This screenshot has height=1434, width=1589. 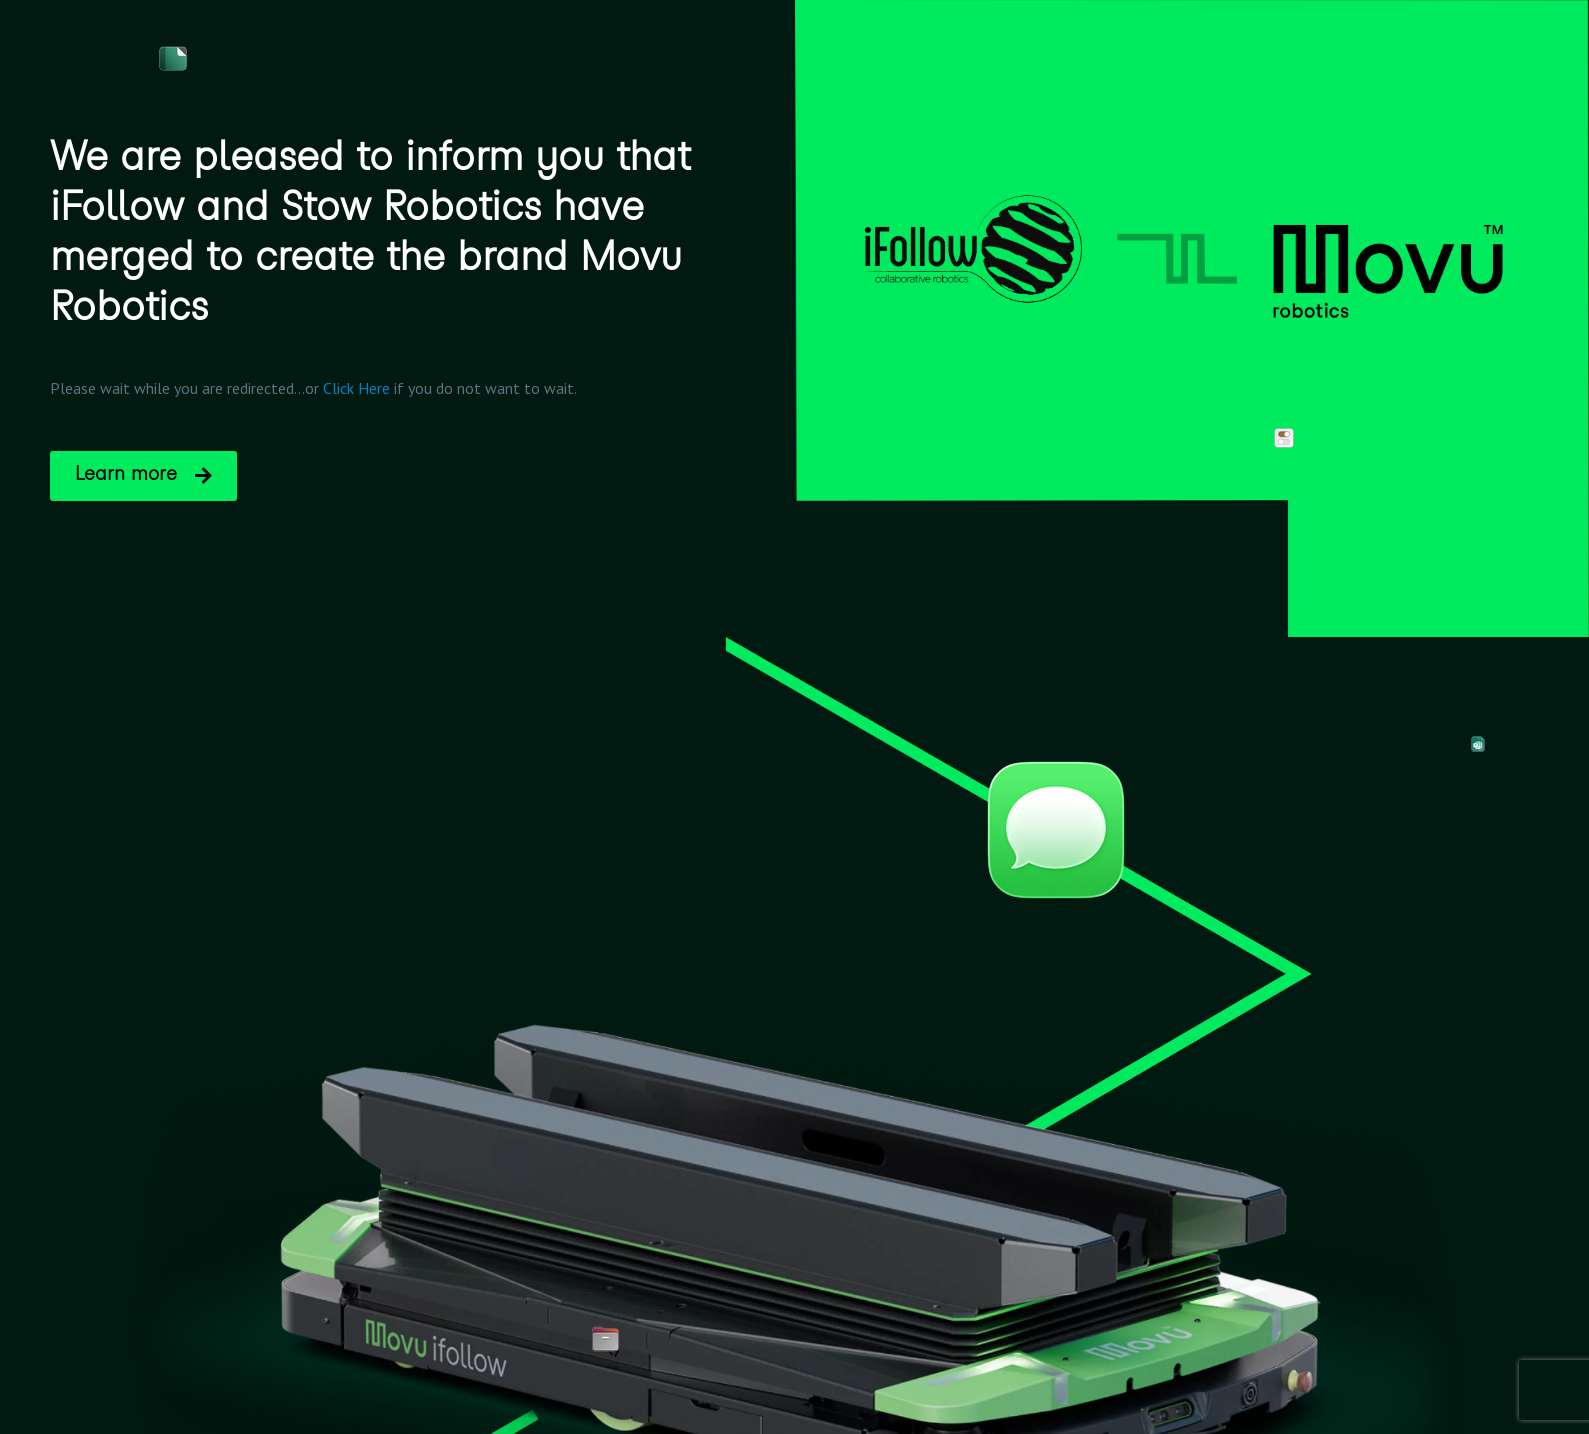 I want to click on a microsoft publisher document file, so click(x=1478, y=744).